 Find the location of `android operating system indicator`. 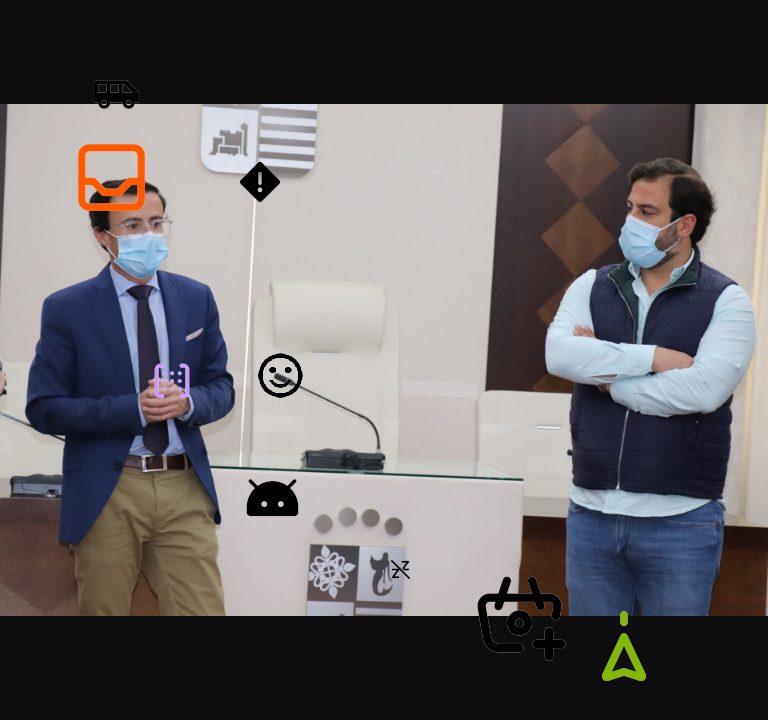

android operating system indicator is located at coordinates (272, 499).